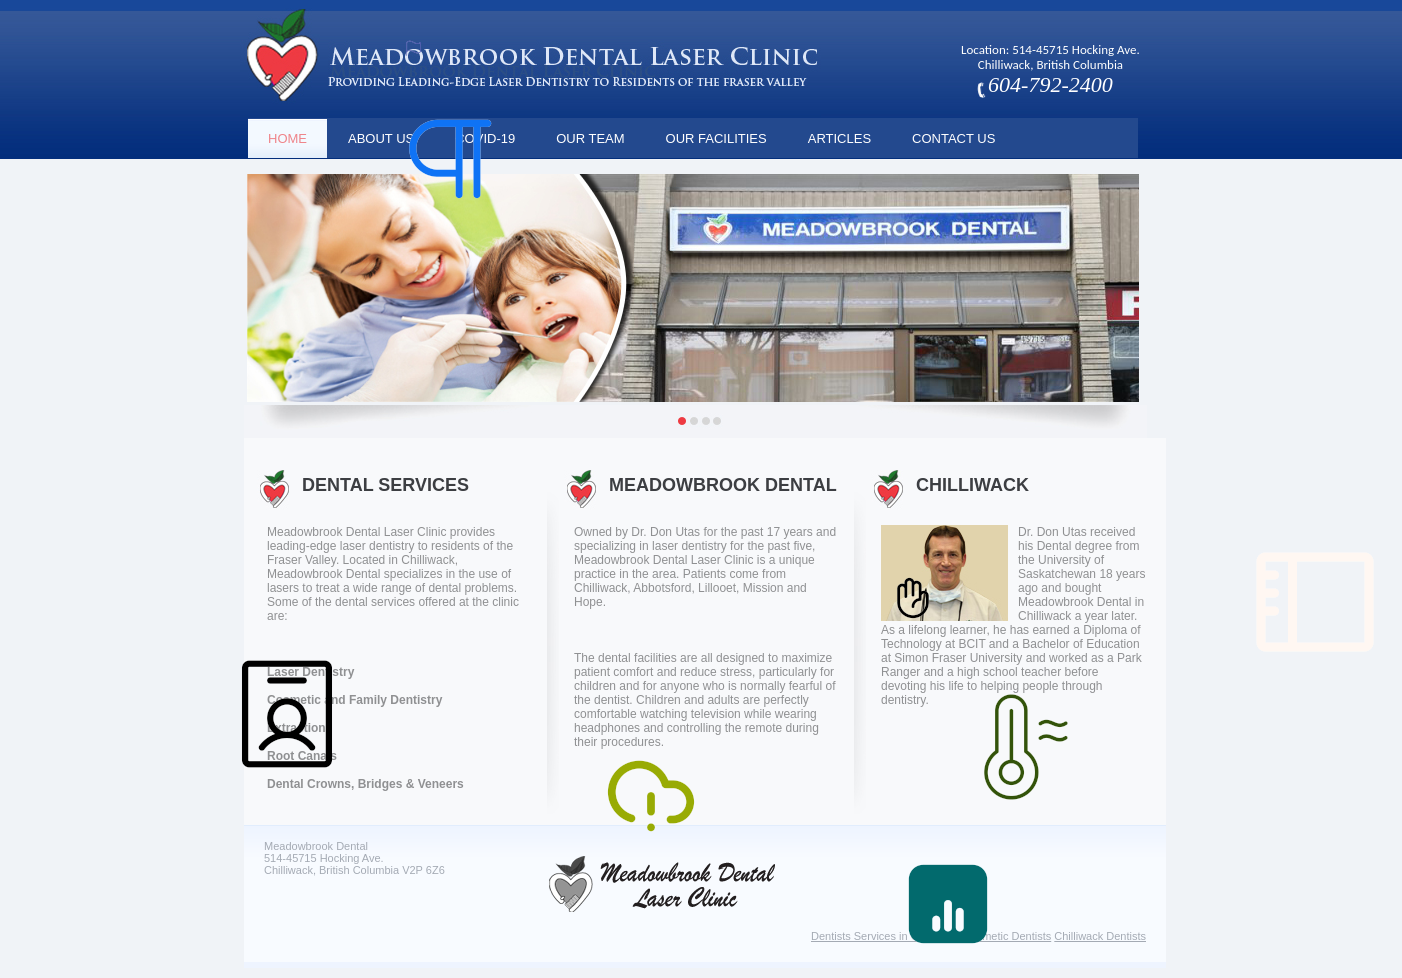 Image resolution: width=1402 pixels, height=978 pixels. Describe the element at coordinates (287, 714) in the screenshot. I see `view user profile or identification details` at that location.